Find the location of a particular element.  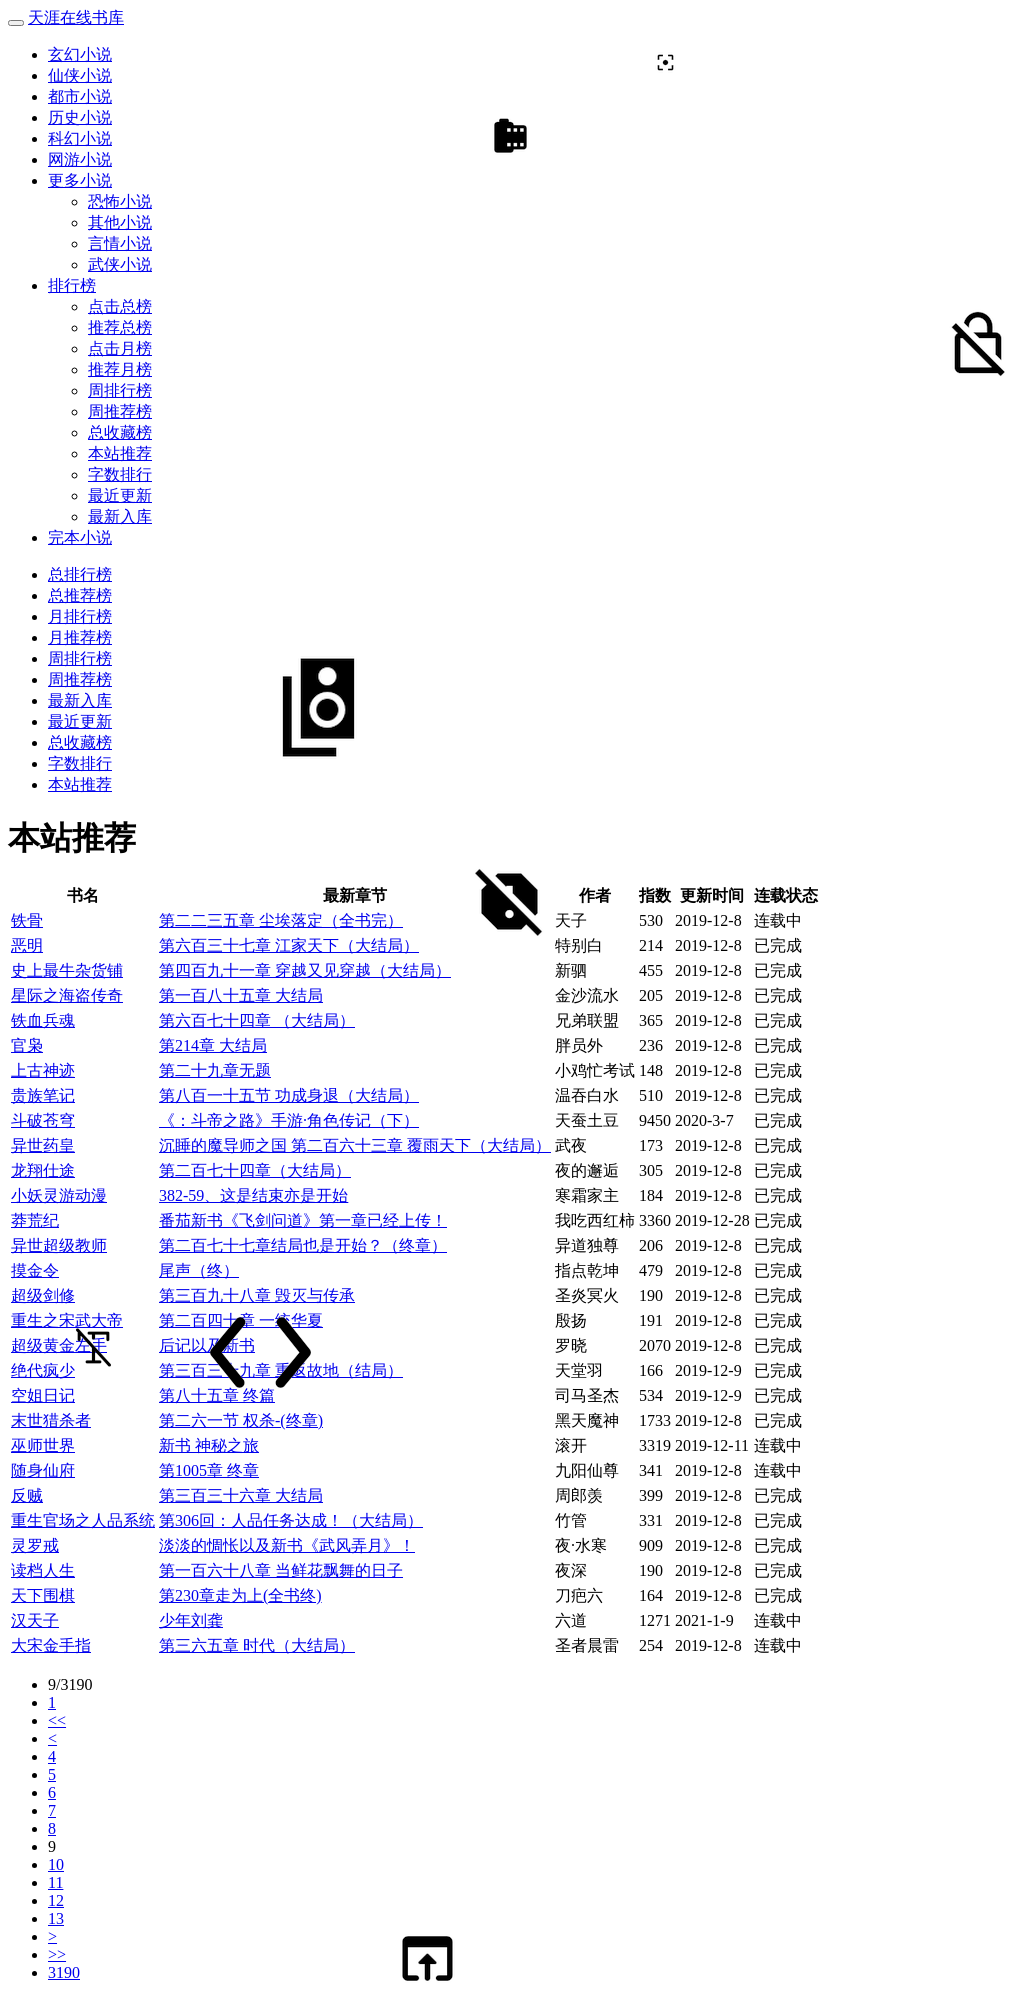

open link in browser is located at coordinates (427, 1958).